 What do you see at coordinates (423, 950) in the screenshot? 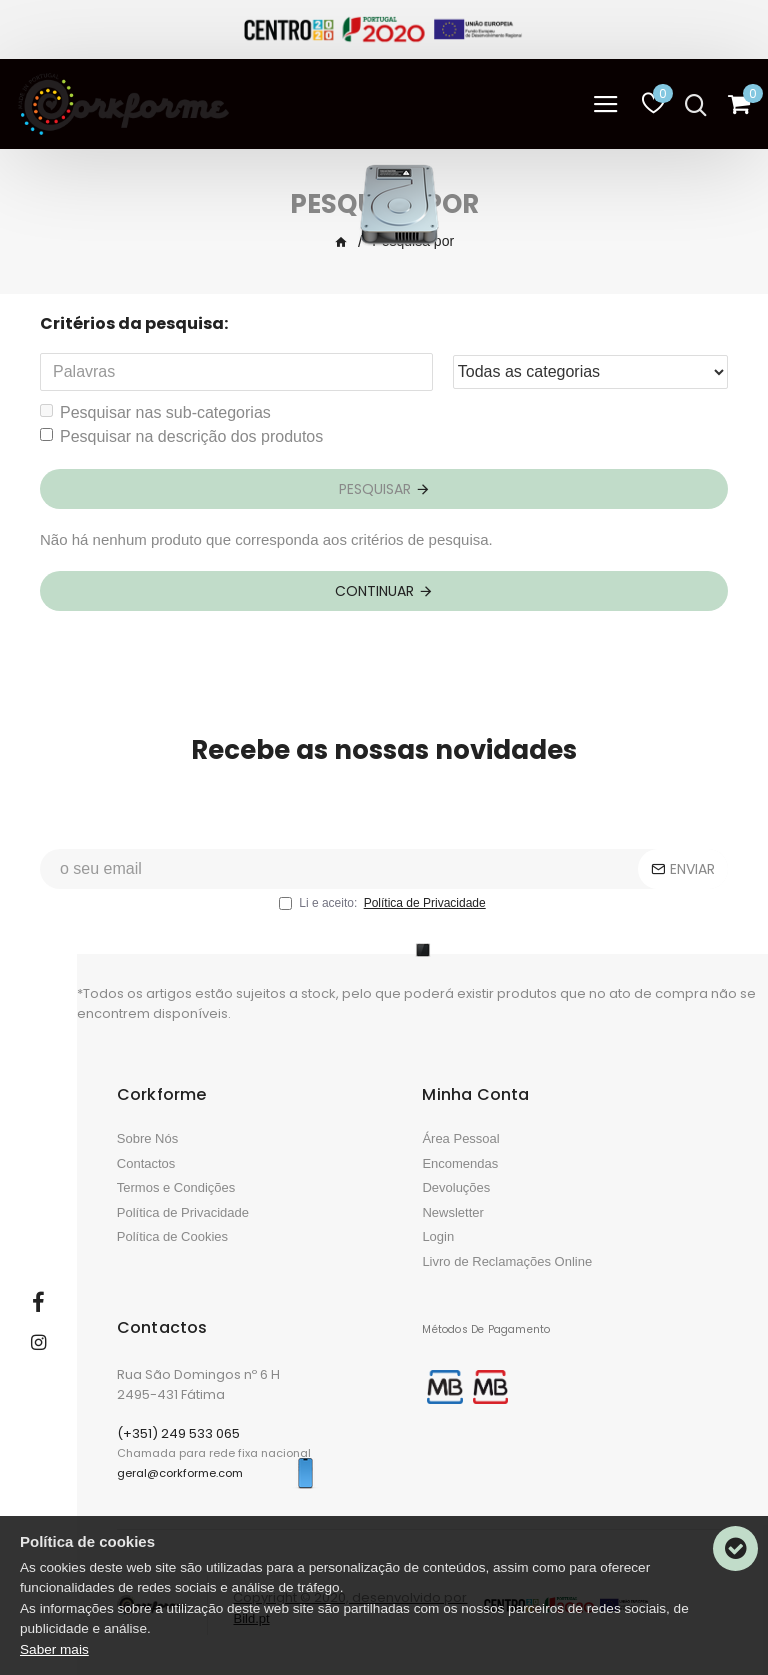
I see `iPod nano device in silver` at bounding box center [423, 950].